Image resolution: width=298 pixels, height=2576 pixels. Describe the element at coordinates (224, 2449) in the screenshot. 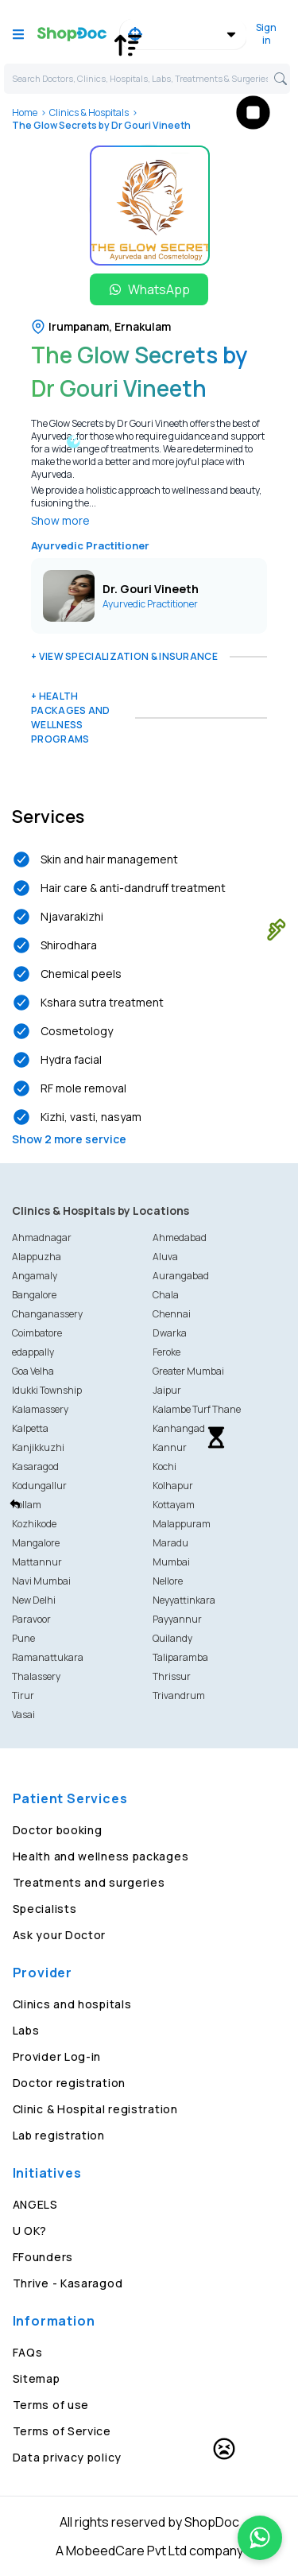

I see `indicates user fatigue or exhaustion status` at that location.